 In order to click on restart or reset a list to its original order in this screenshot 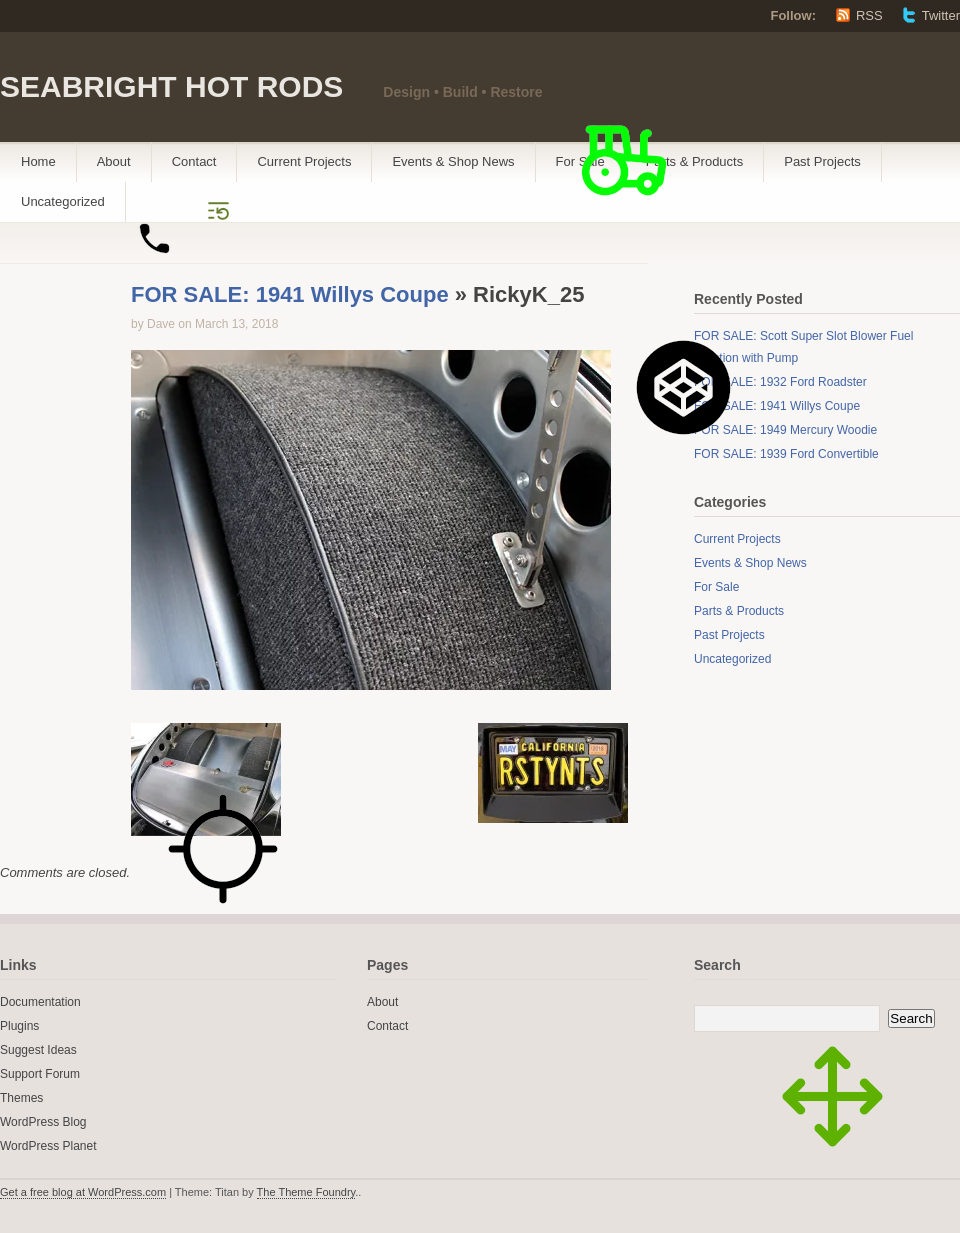, I will do `click(218, 210)`.